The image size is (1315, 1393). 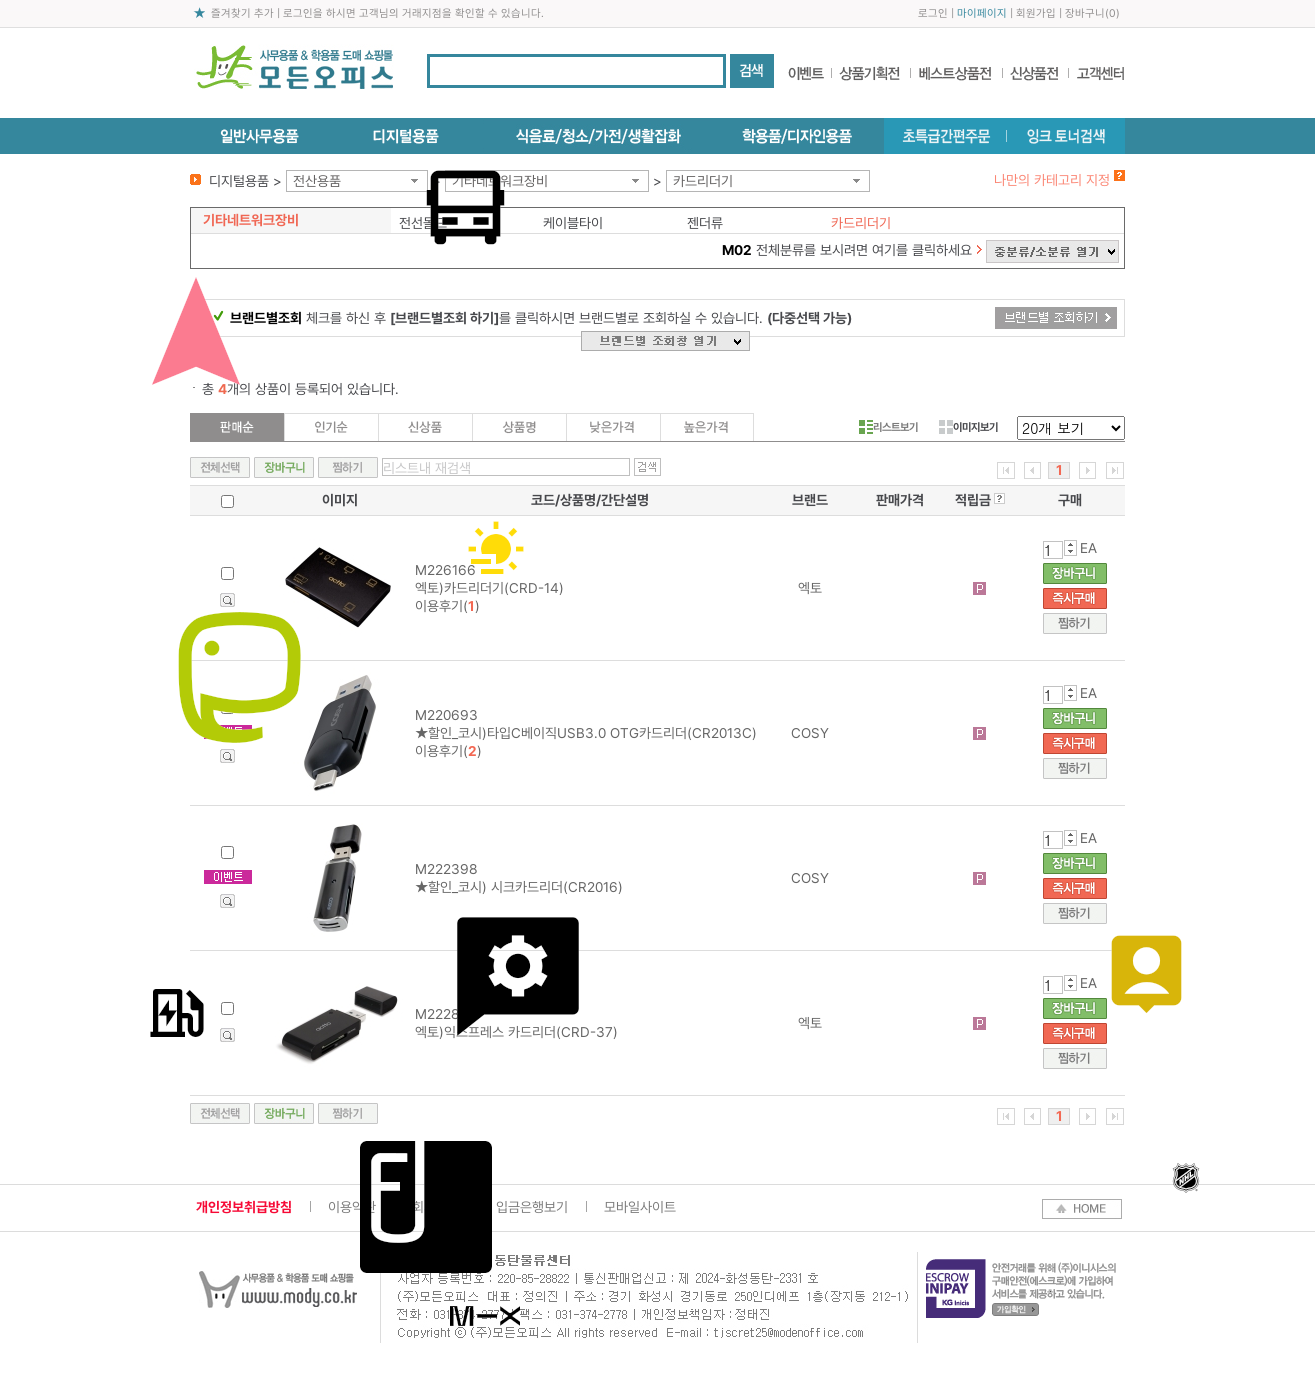 What do you see at coordinates (1186, 1178) in the screenshot?
I see `open the NHL app or website` at bounding box center [1186, 1178].